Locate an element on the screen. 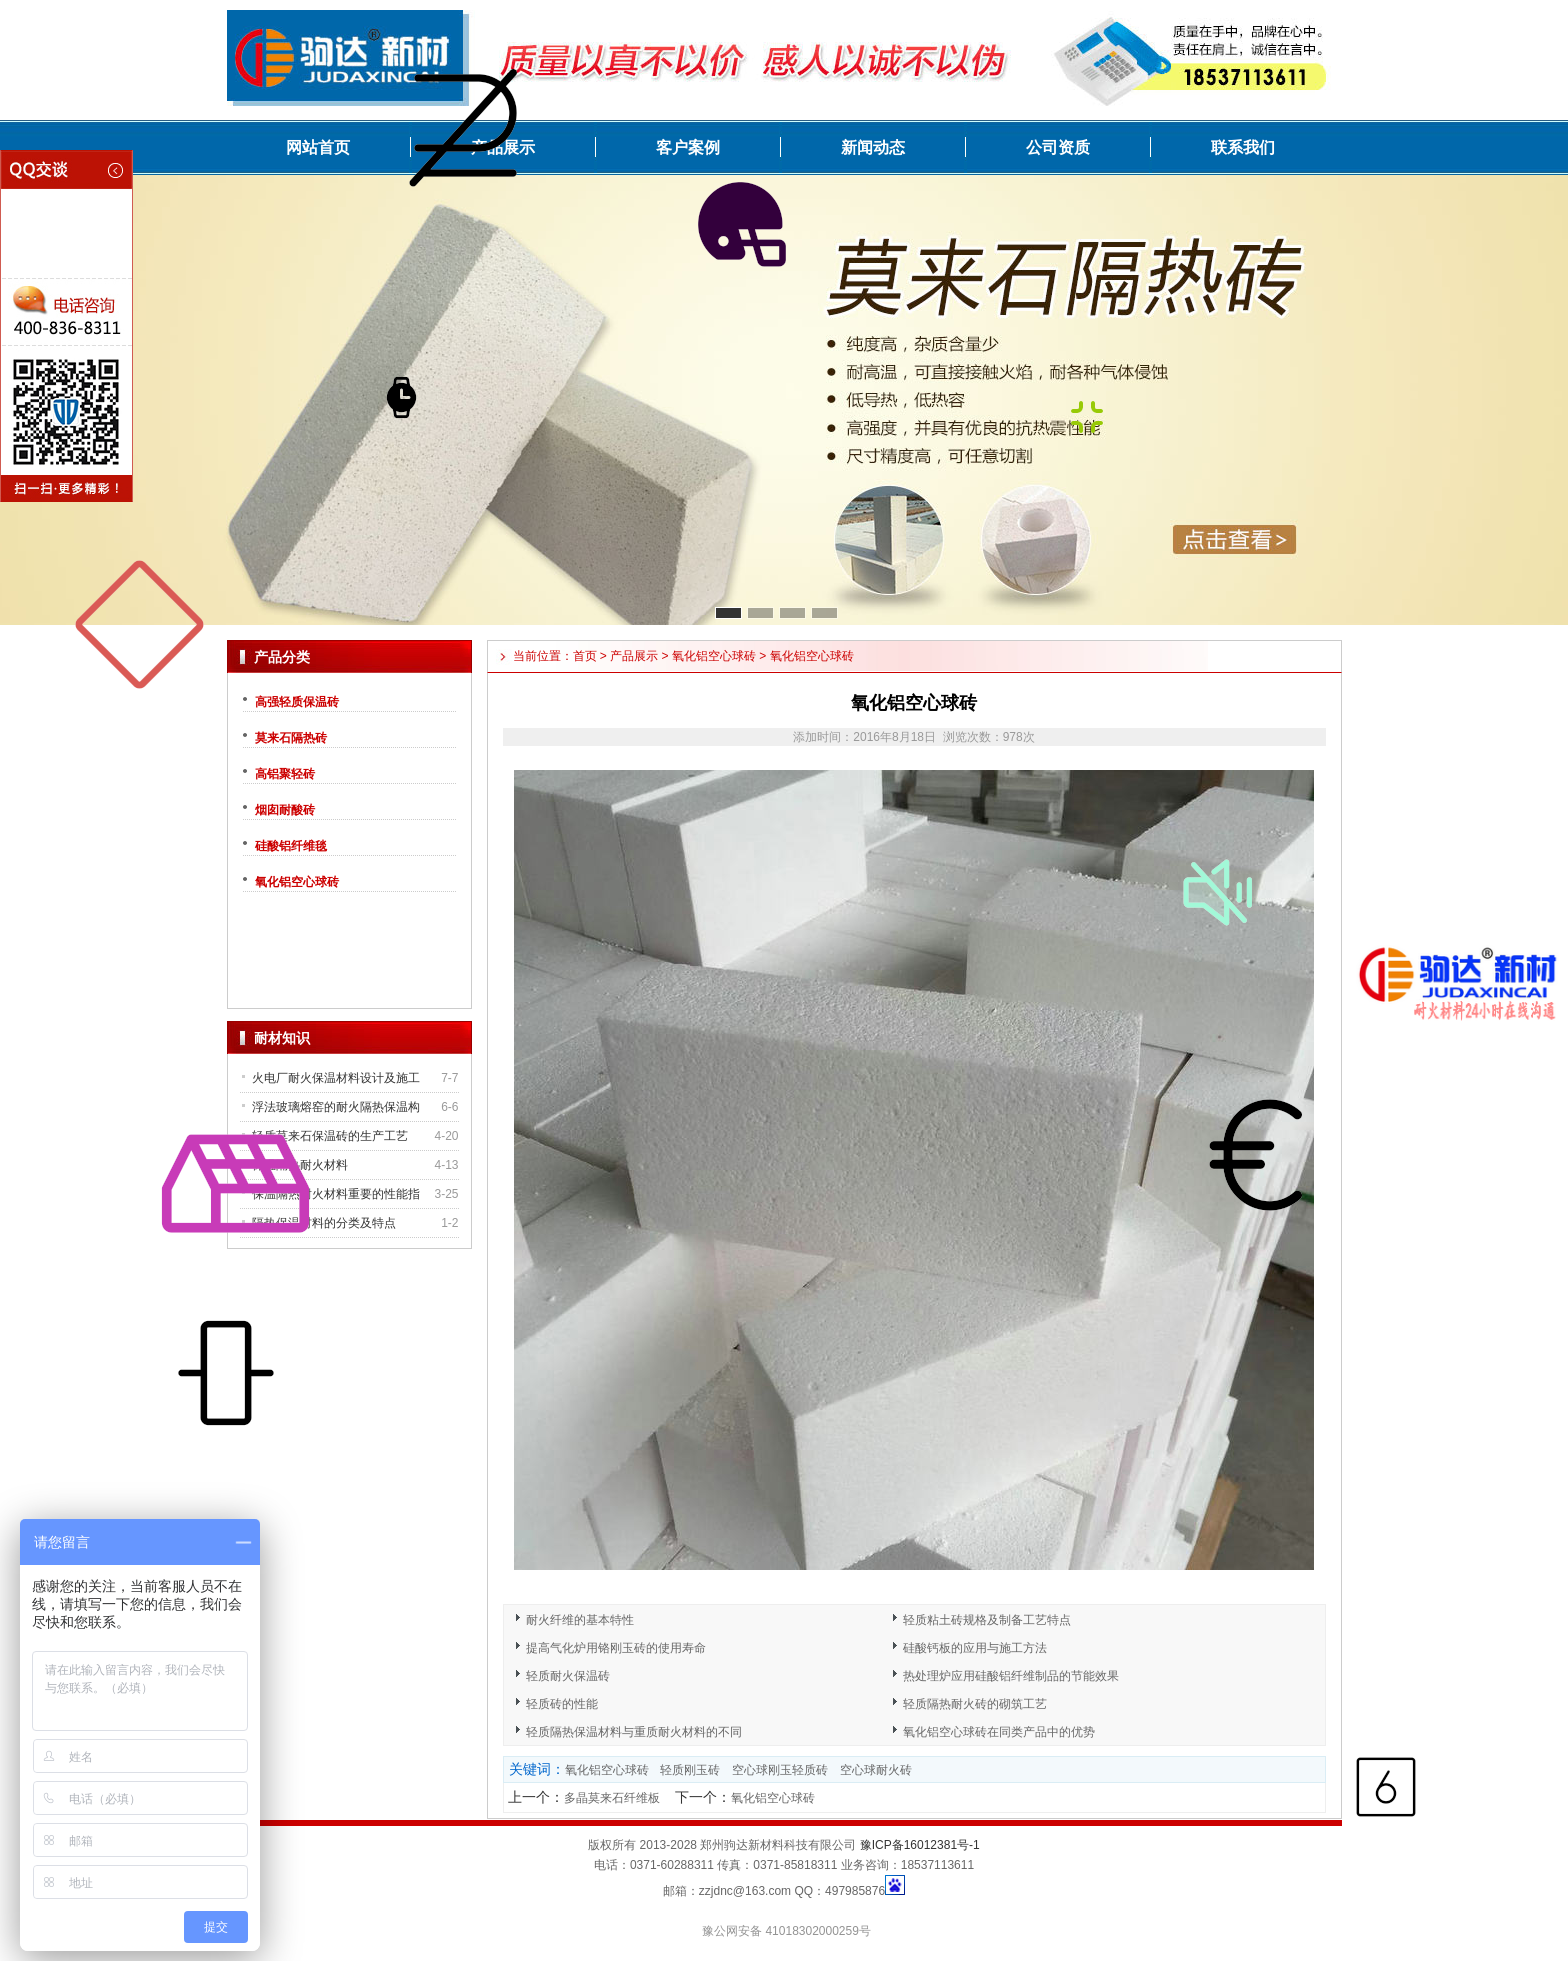 This screenshot has height=1961, width=1568. mute audio or sound is located at coordinates (1216, 892).